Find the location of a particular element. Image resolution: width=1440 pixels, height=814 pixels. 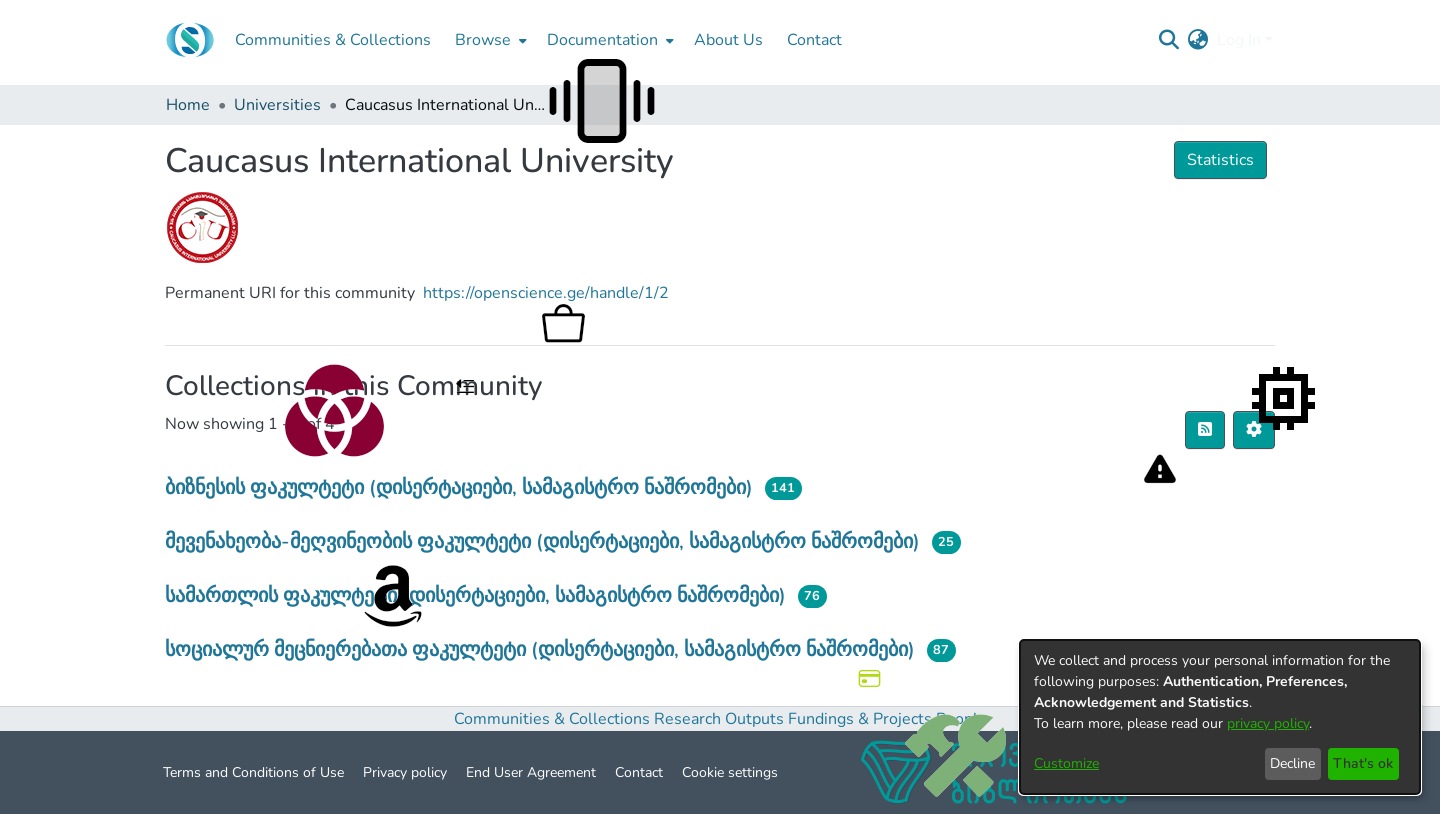

toggle vibration mode on your device is located at coordinates (602, 101).